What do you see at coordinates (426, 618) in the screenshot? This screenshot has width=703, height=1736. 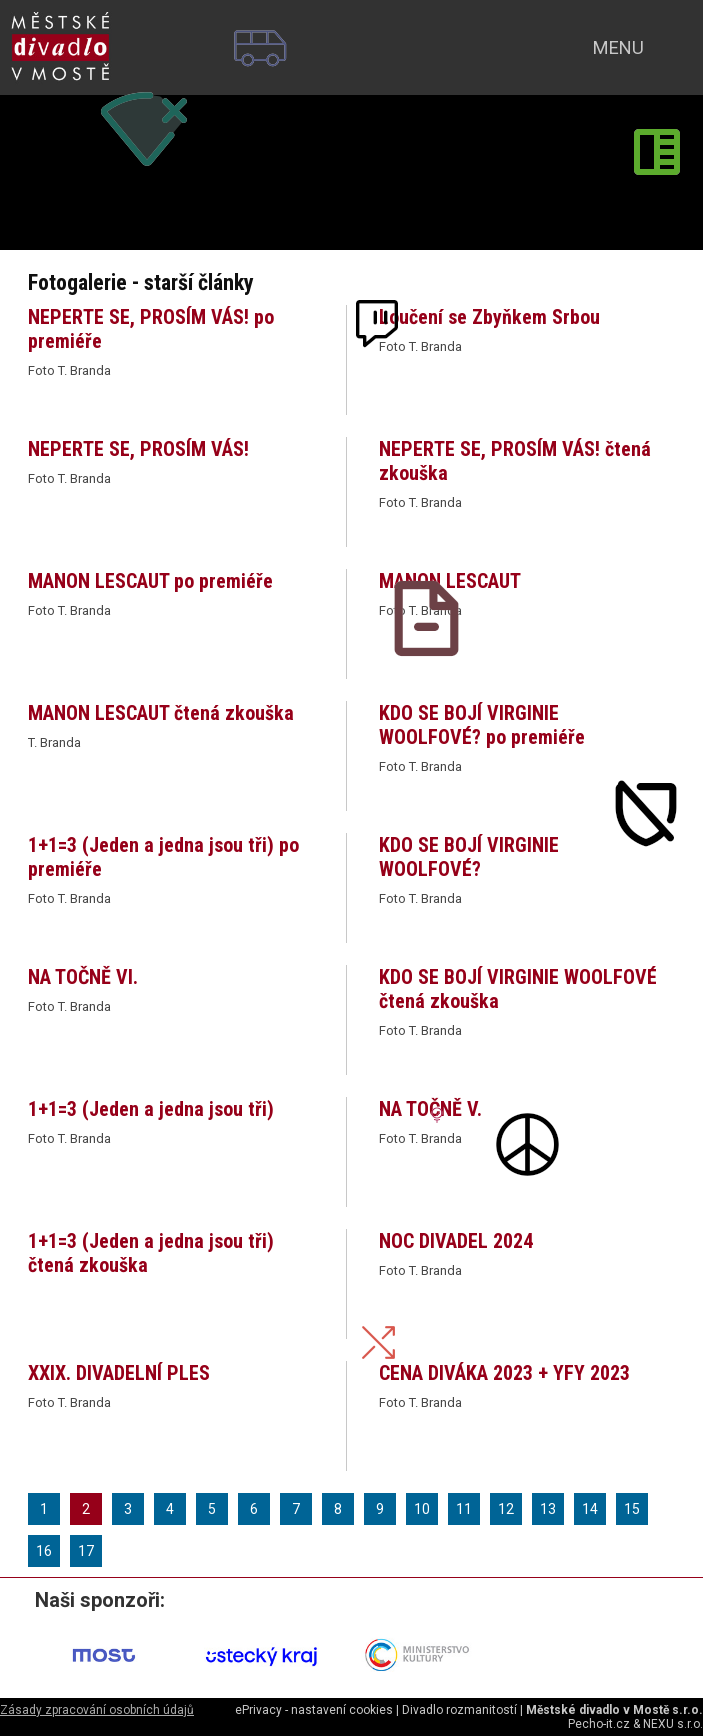 I see `remove a file from your collection` at bounding box center [426, 618].